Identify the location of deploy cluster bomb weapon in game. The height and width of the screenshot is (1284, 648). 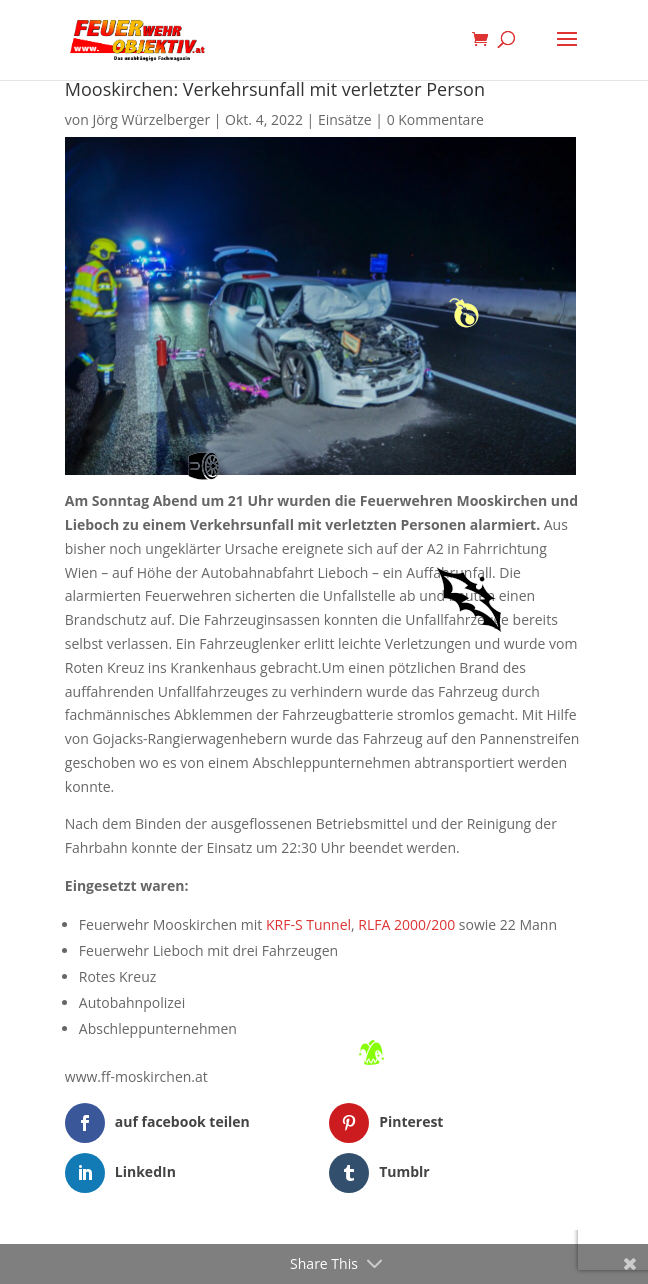
(464, 313).